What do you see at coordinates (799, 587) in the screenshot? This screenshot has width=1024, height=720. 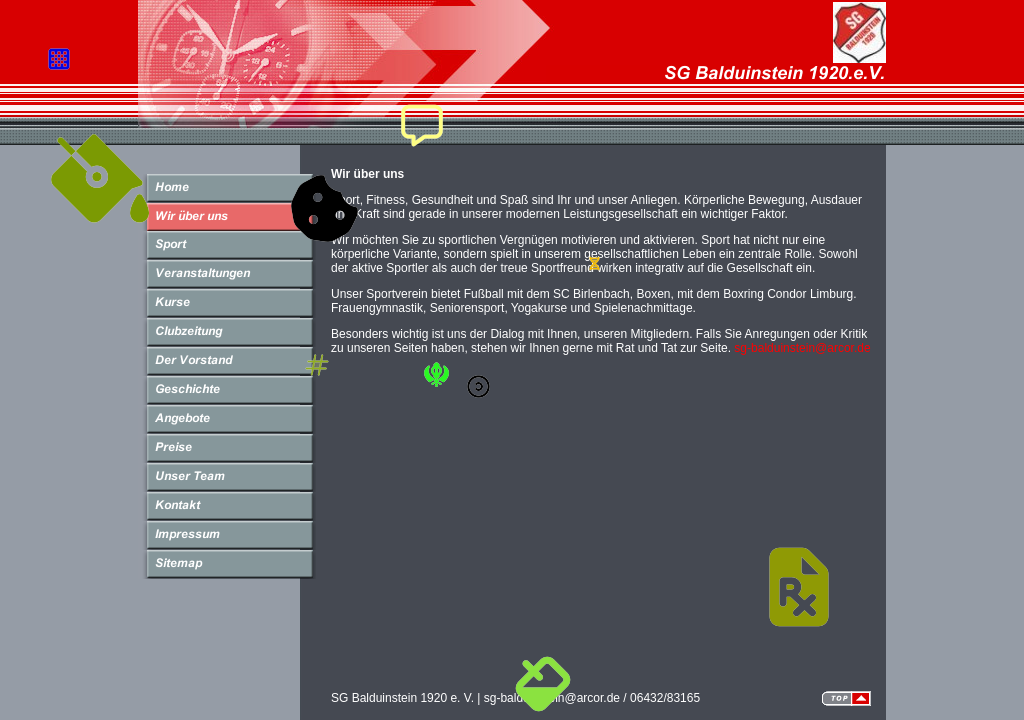 I see `view prescription document` at bounding box center [799, 587].